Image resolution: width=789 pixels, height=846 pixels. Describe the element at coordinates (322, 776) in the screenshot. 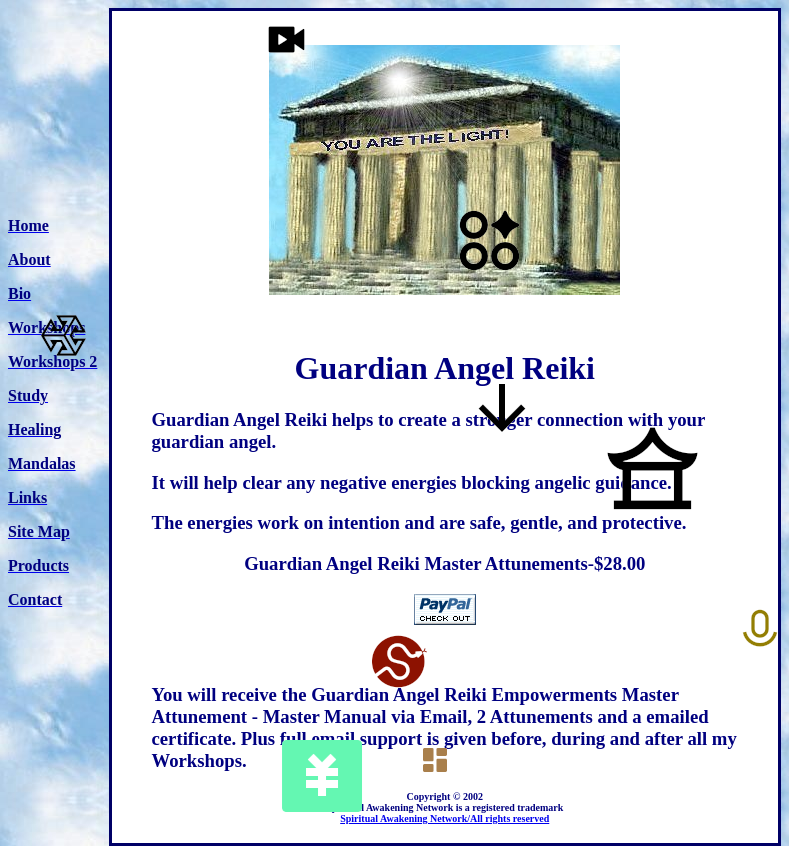

I see `access chinese yuan payment options` at that location.